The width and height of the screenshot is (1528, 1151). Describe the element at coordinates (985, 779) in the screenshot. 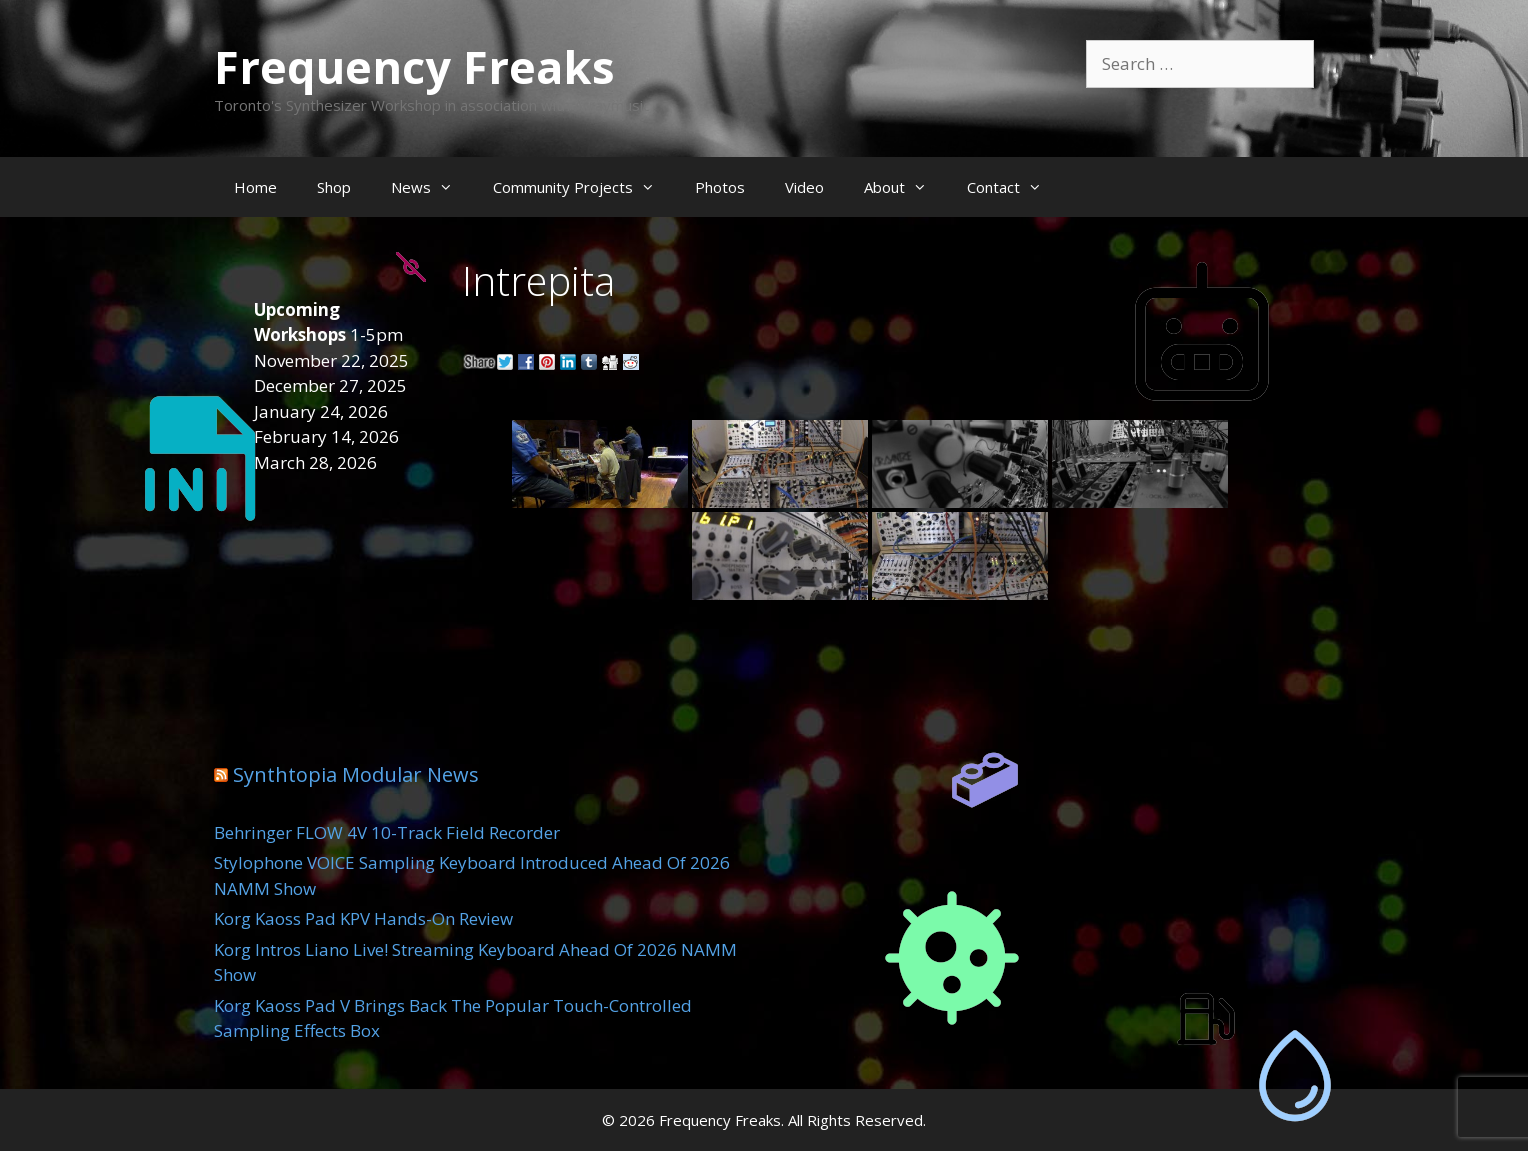

I see `access building or construction features` at that location.